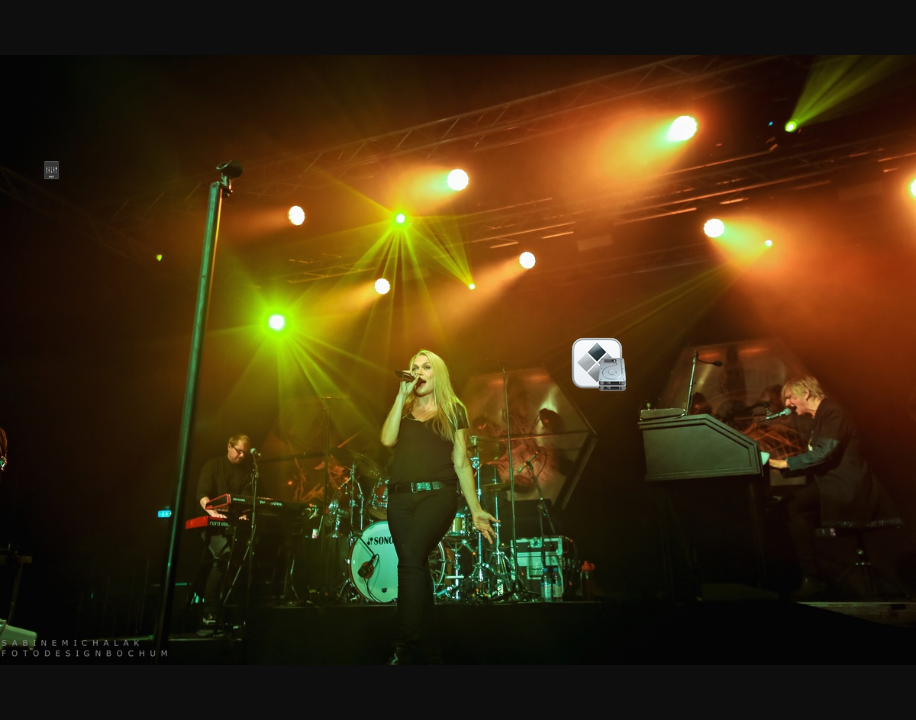 The height and width of the screenshot is (720, 916). I want to click on access plugin settings in GarageBand, so click(51, 170).